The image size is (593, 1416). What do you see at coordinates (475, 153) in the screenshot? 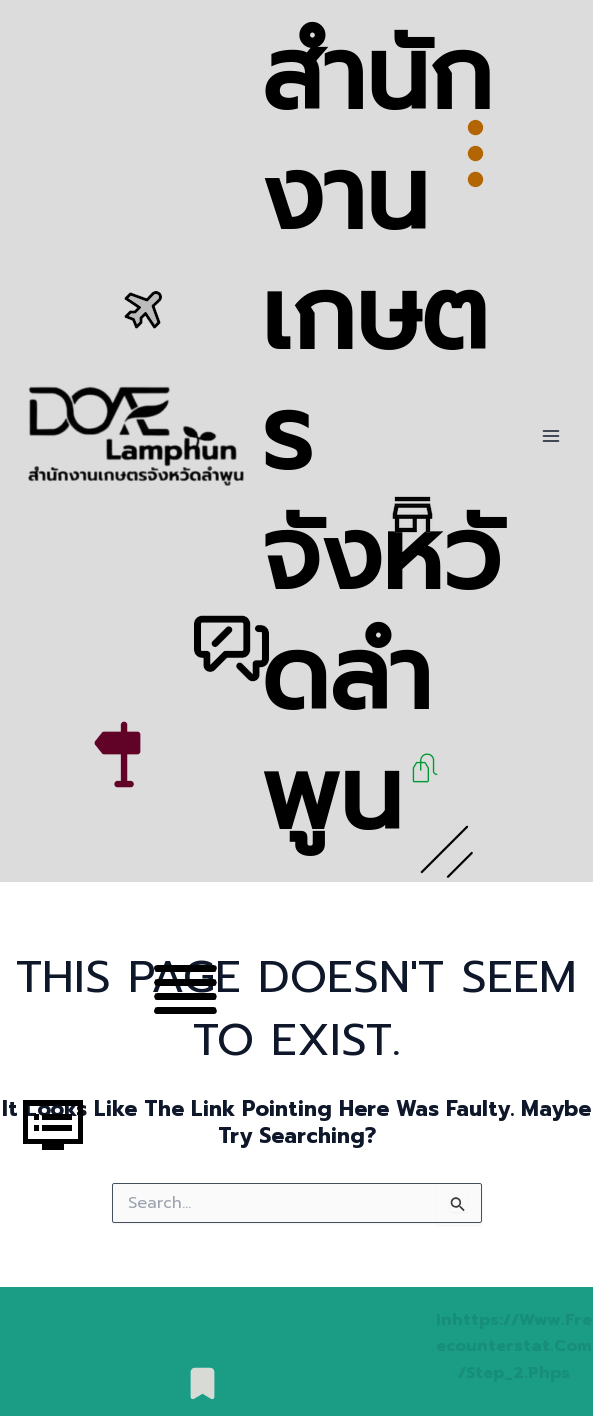
I see `open more options menu` at bounding box center [475, 153].